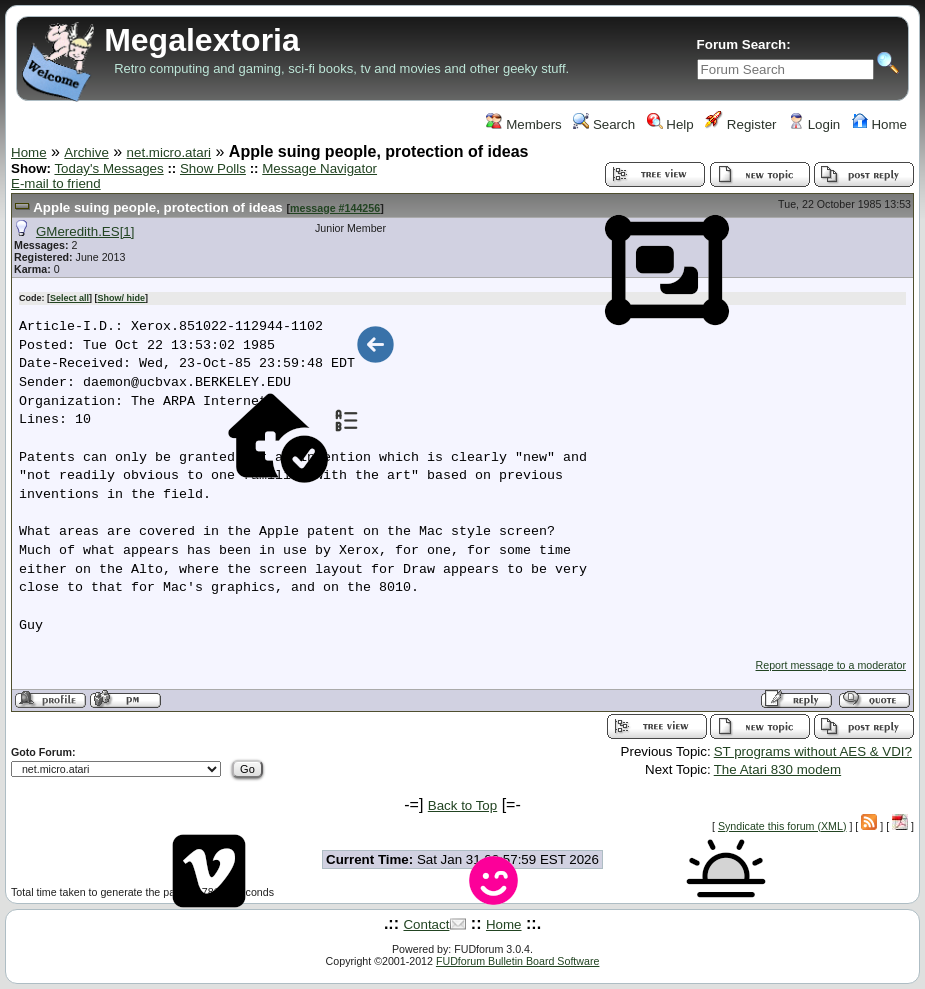 Image resolution: width=925 pixels, height=989 pixels. What do you see at coordinates (346, 420) in the screenshot?
I see `toggle alphabetical list view` at bounding box center [346, 420].